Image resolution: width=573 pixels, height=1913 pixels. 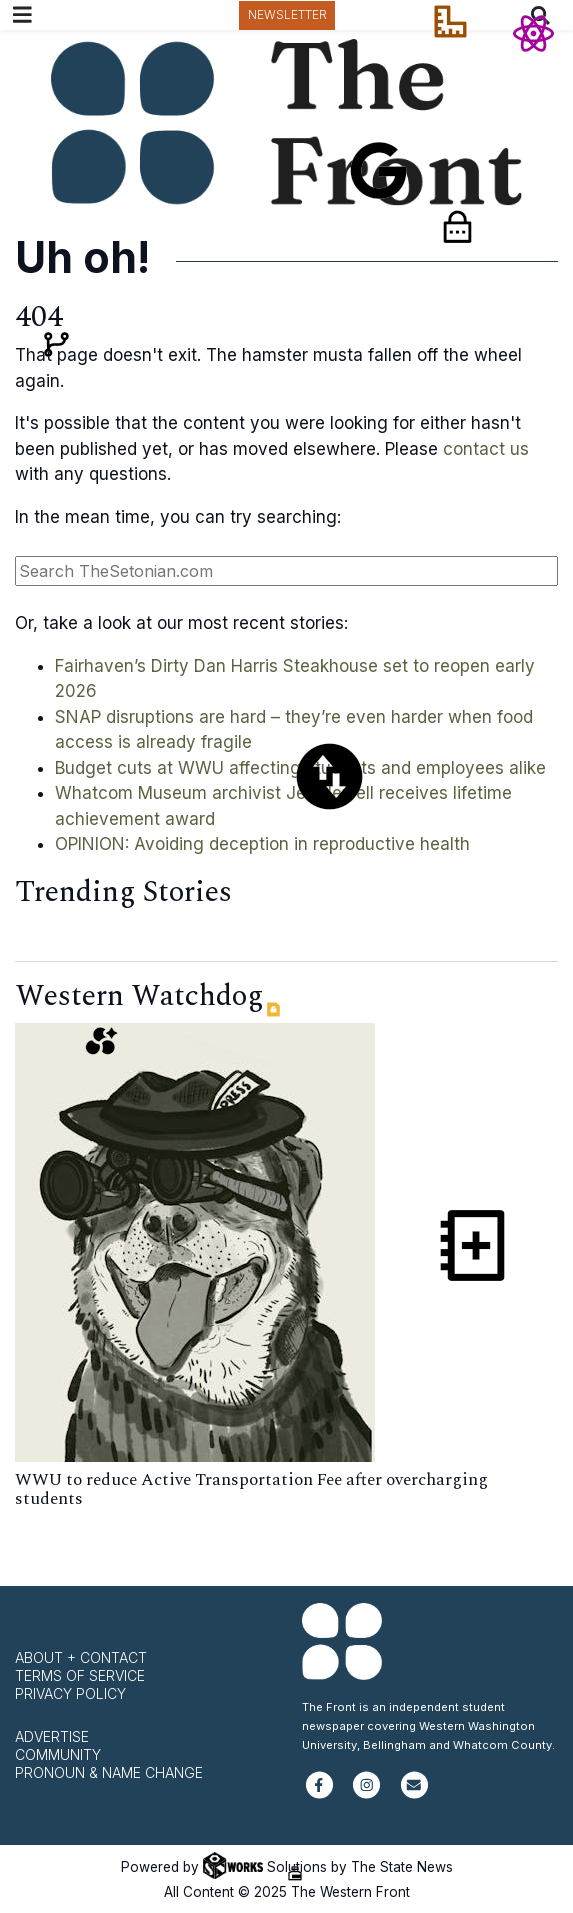 I want to click on enter password to unlock, so click(x=457, y=227).